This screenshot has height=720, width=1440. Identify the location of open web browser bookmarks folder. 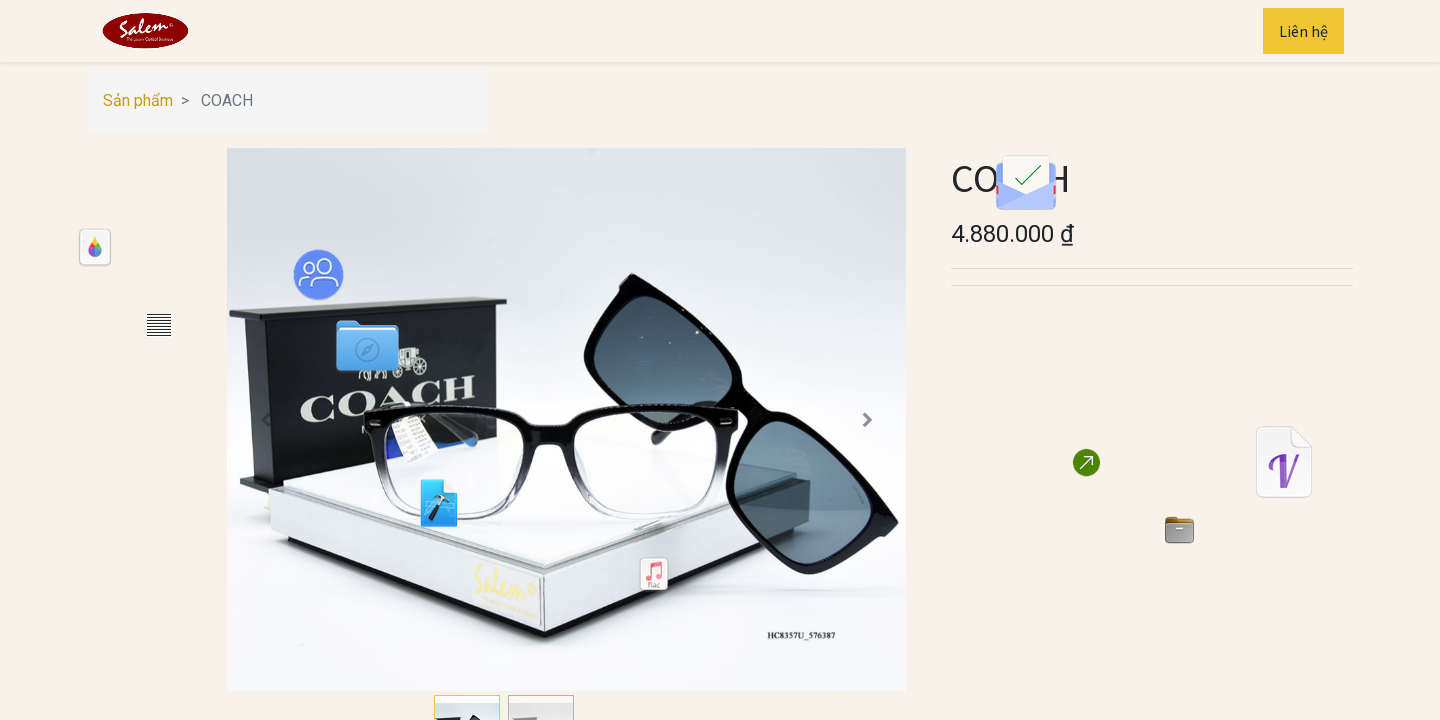
(367, 345).